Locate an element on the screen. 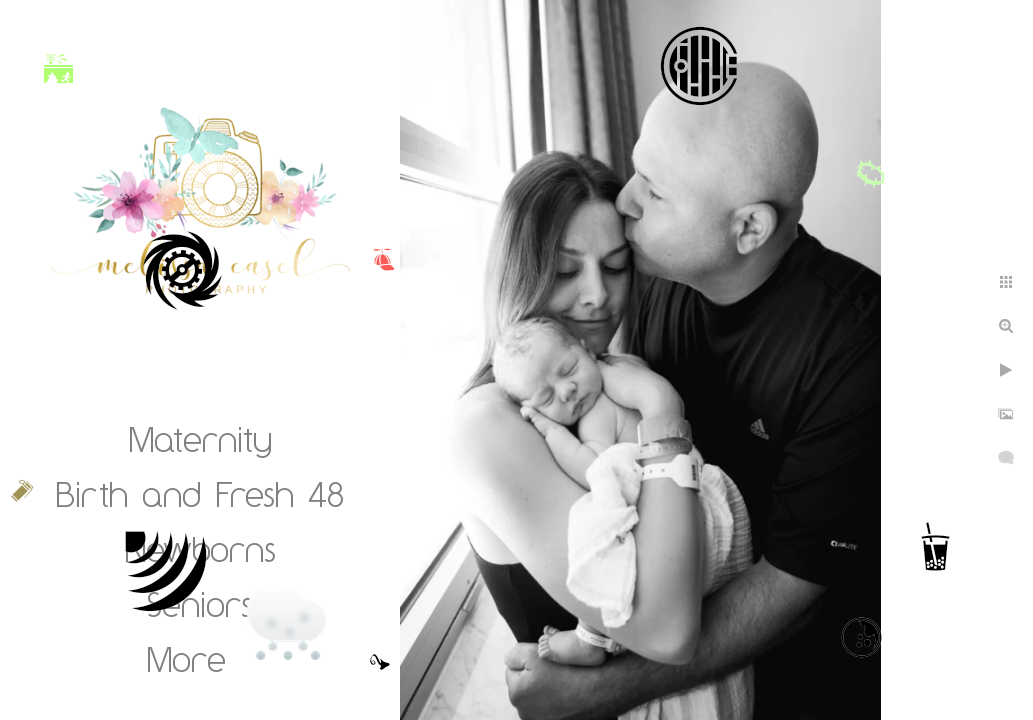  subscribe to RSS feed is located at coordinates (166, 572).